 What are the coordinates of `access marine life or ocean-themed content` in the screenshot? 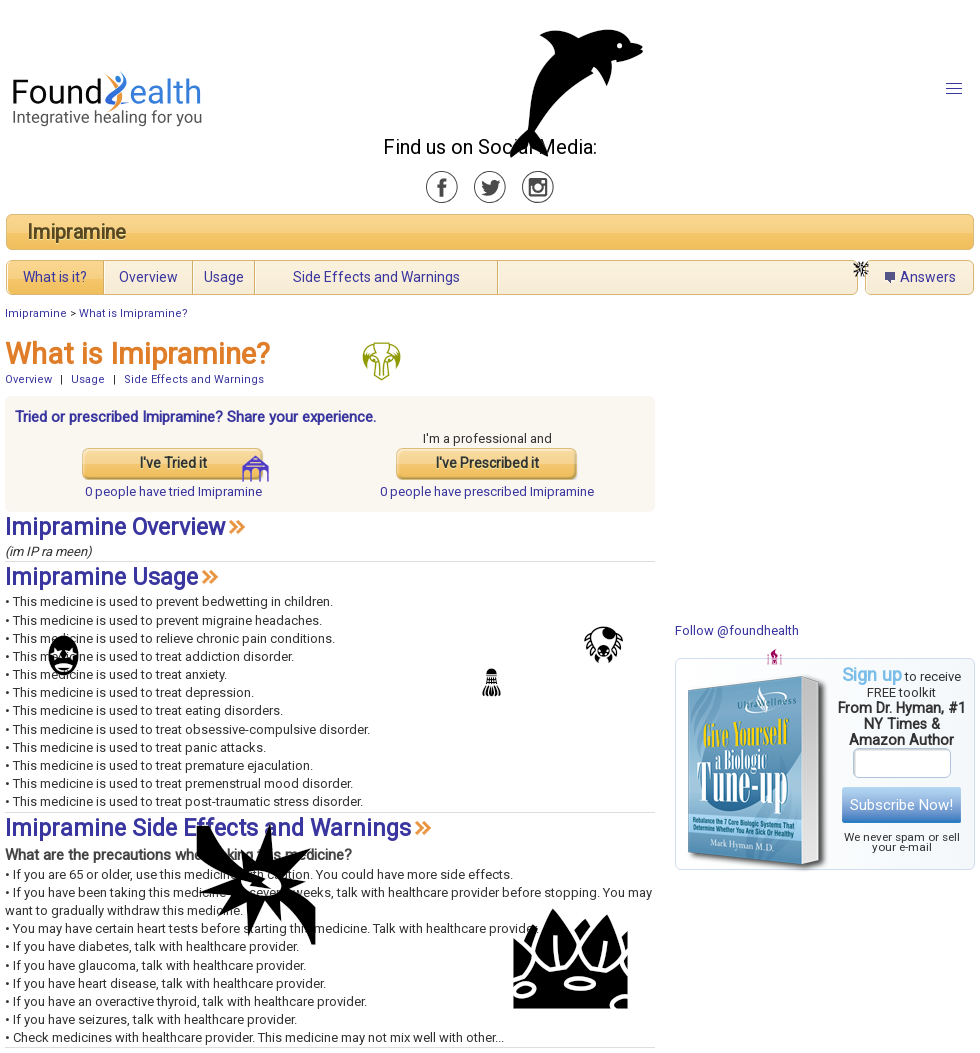 It's located at (576, 93).